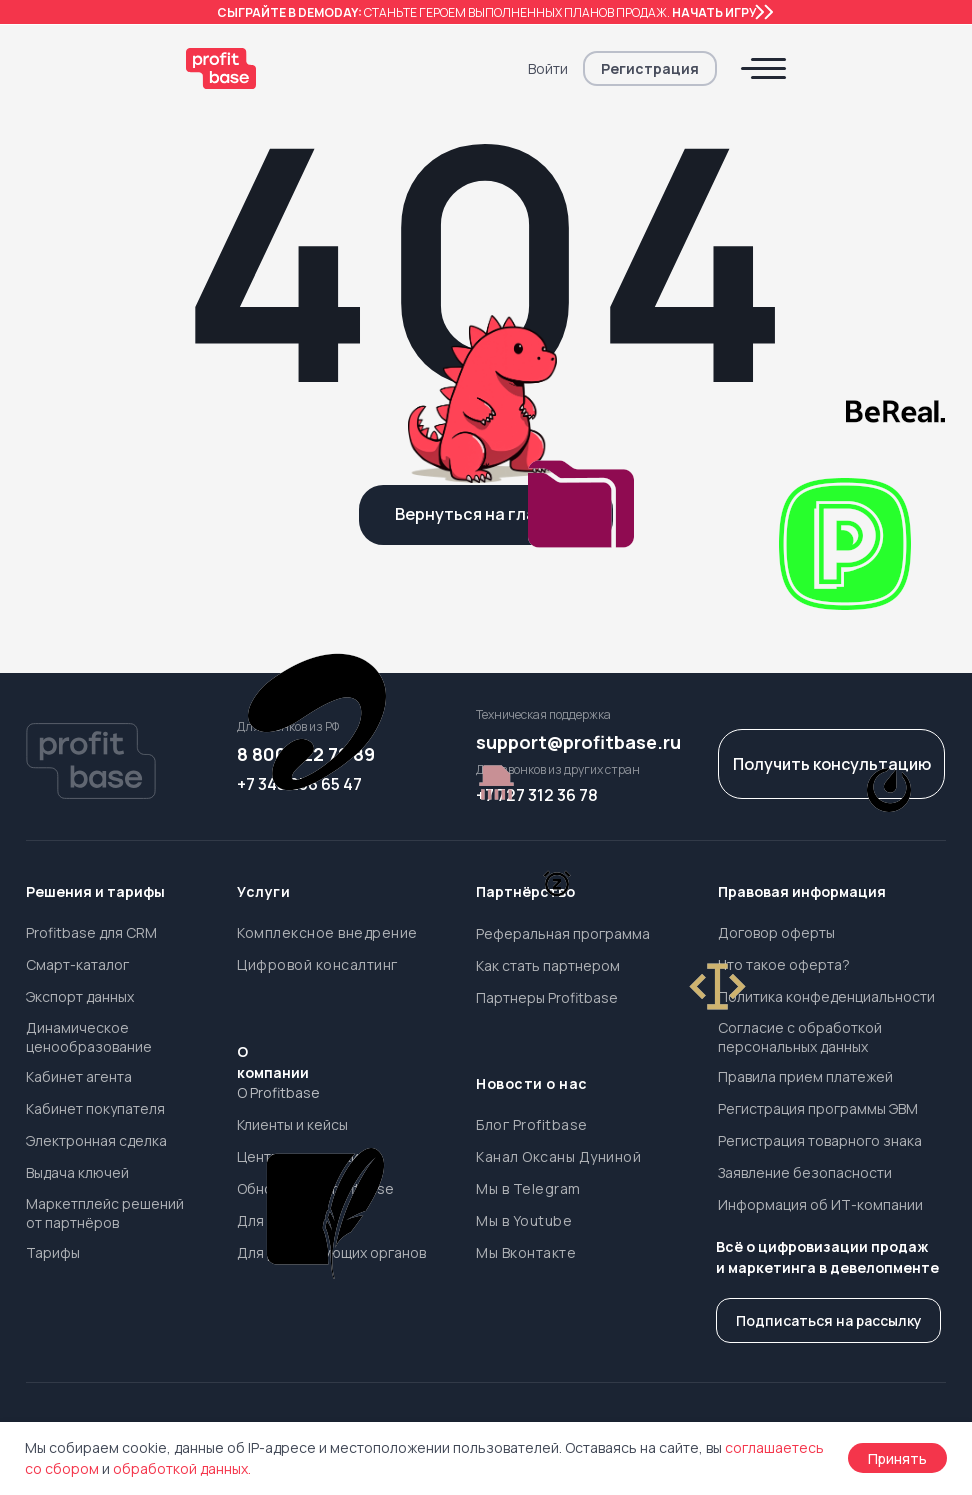 The width and height of the screenshot is (972, 1495). What do you see at coordinates (317, 722) in the screenshot?
I see `airtel app or service` at bounding box center [317, 722].